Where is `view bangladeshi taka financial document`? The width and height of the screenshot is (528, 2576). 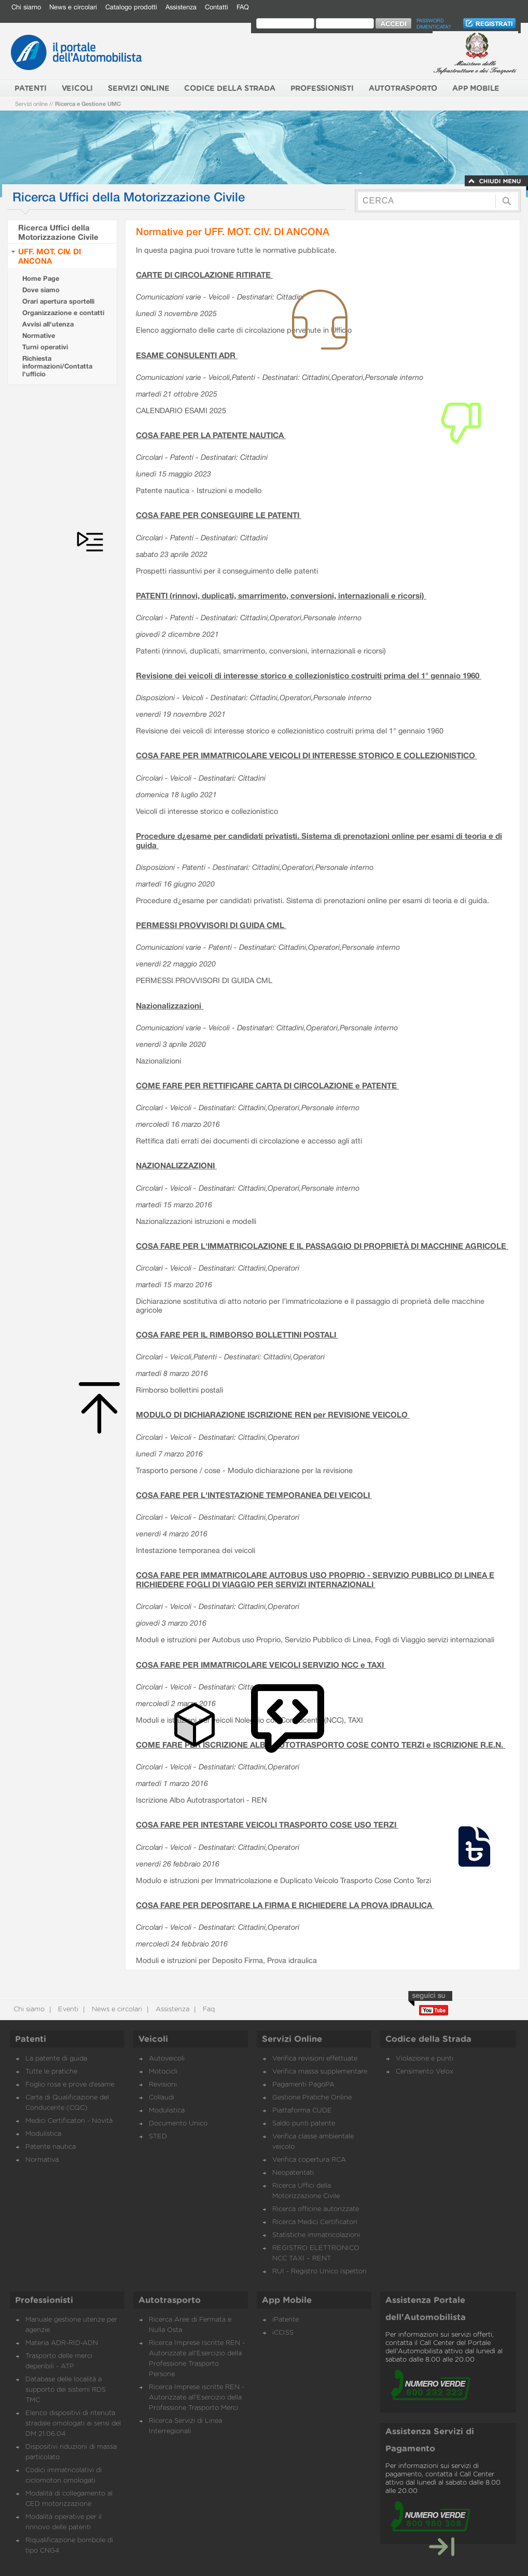 view bangladeshi taka financial document is located at coordinates (474, 1846).